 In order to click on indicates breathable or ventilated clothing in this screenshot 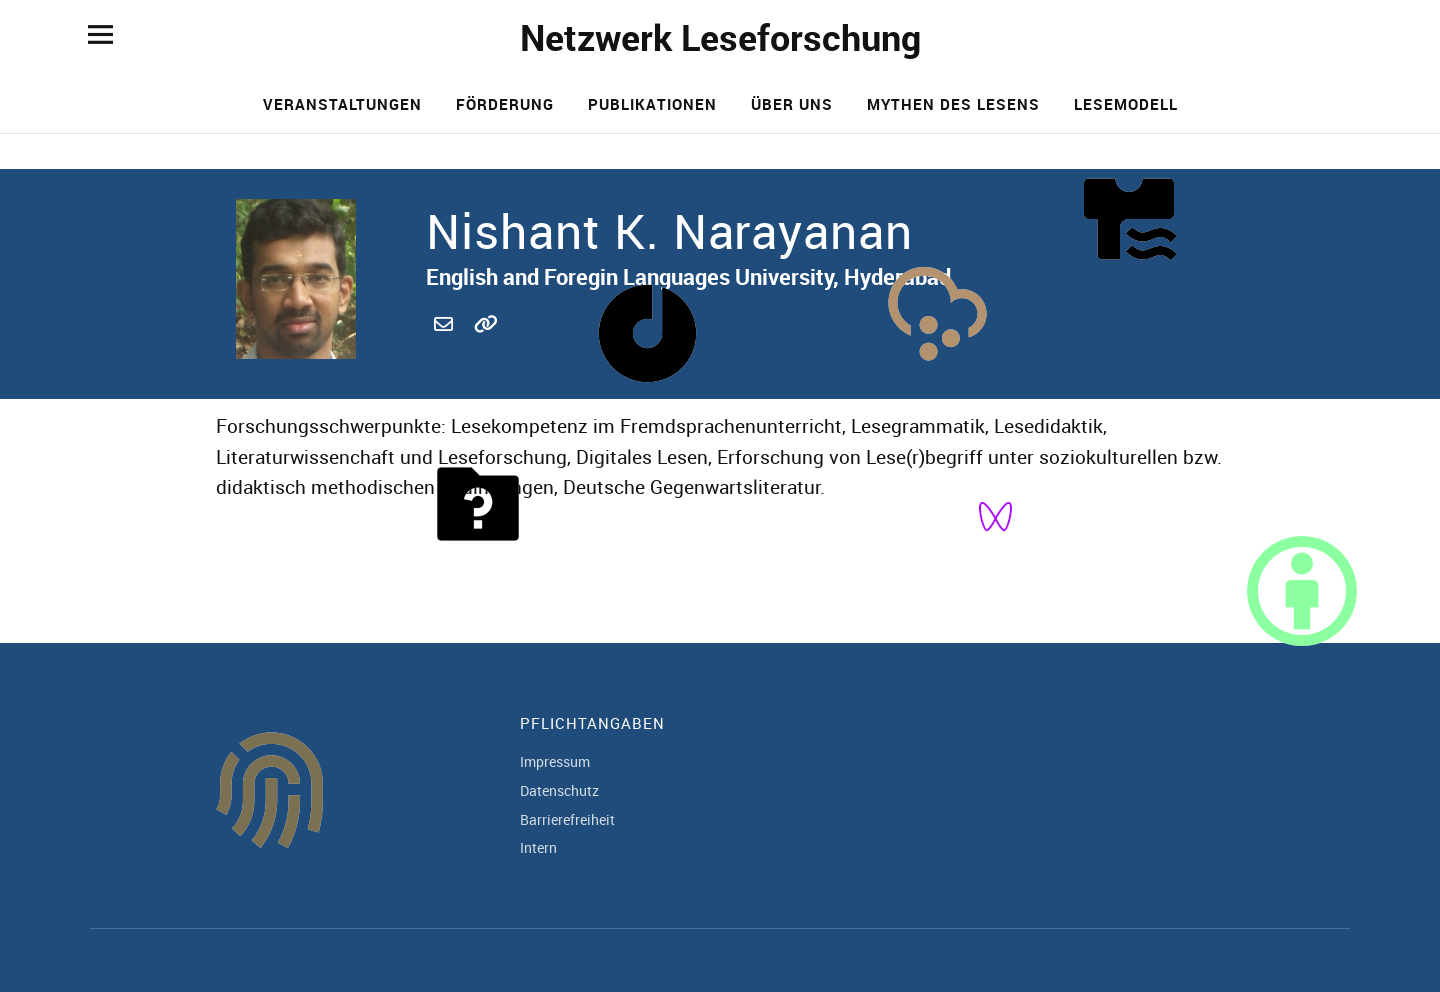, I will do `click(1129, 219)`.